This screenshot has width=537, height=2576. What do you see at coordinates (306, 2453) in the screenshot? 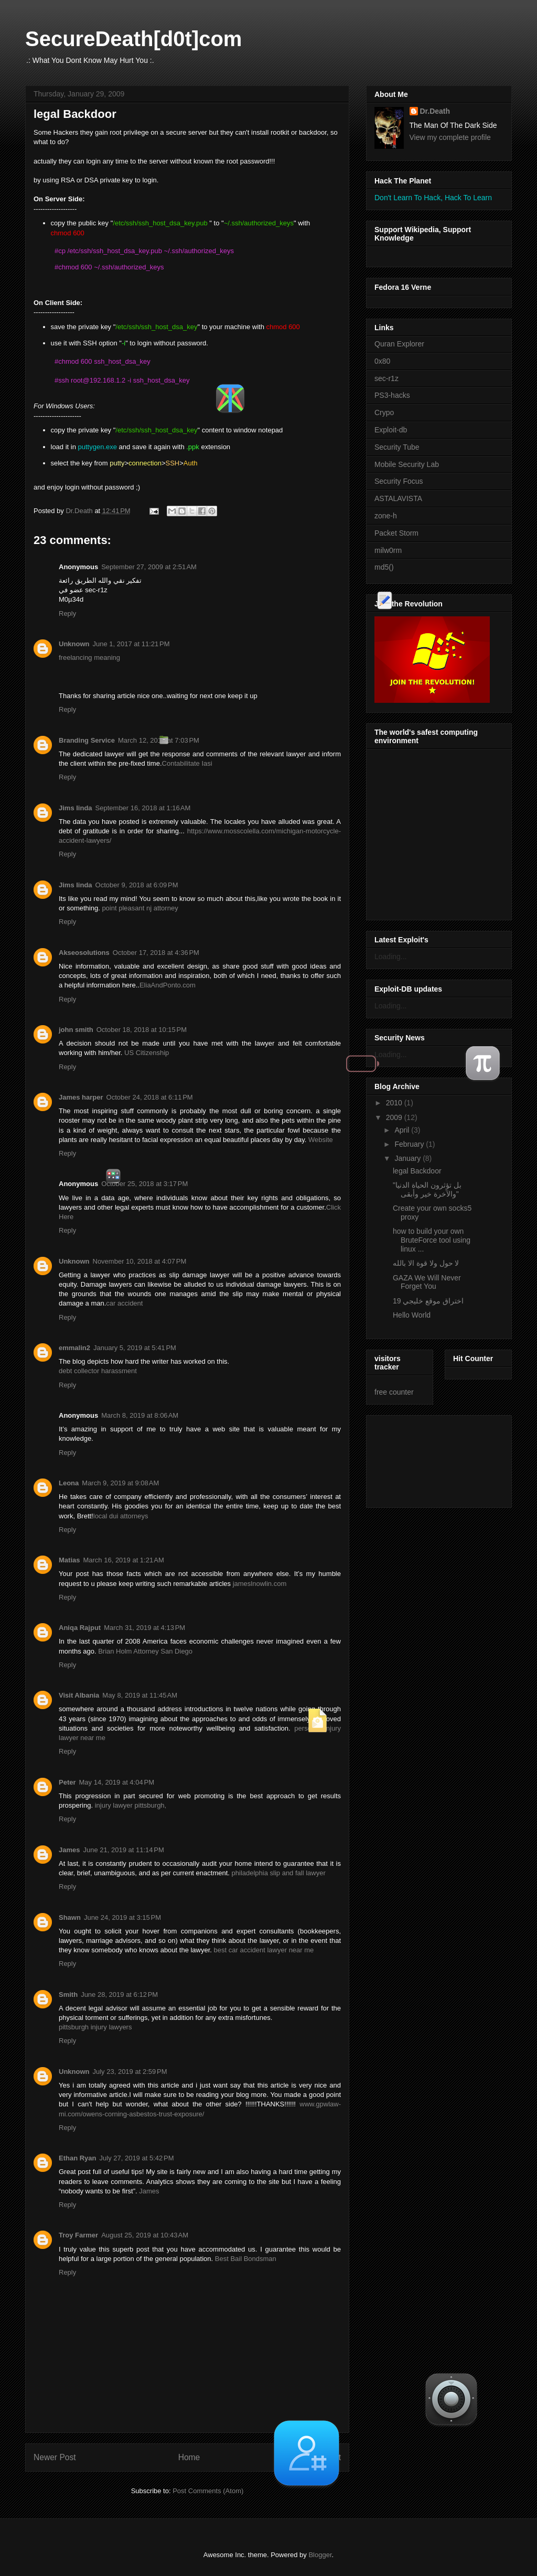
I see `access sudo or admin user preferences` at bounding box center [306, 2453].